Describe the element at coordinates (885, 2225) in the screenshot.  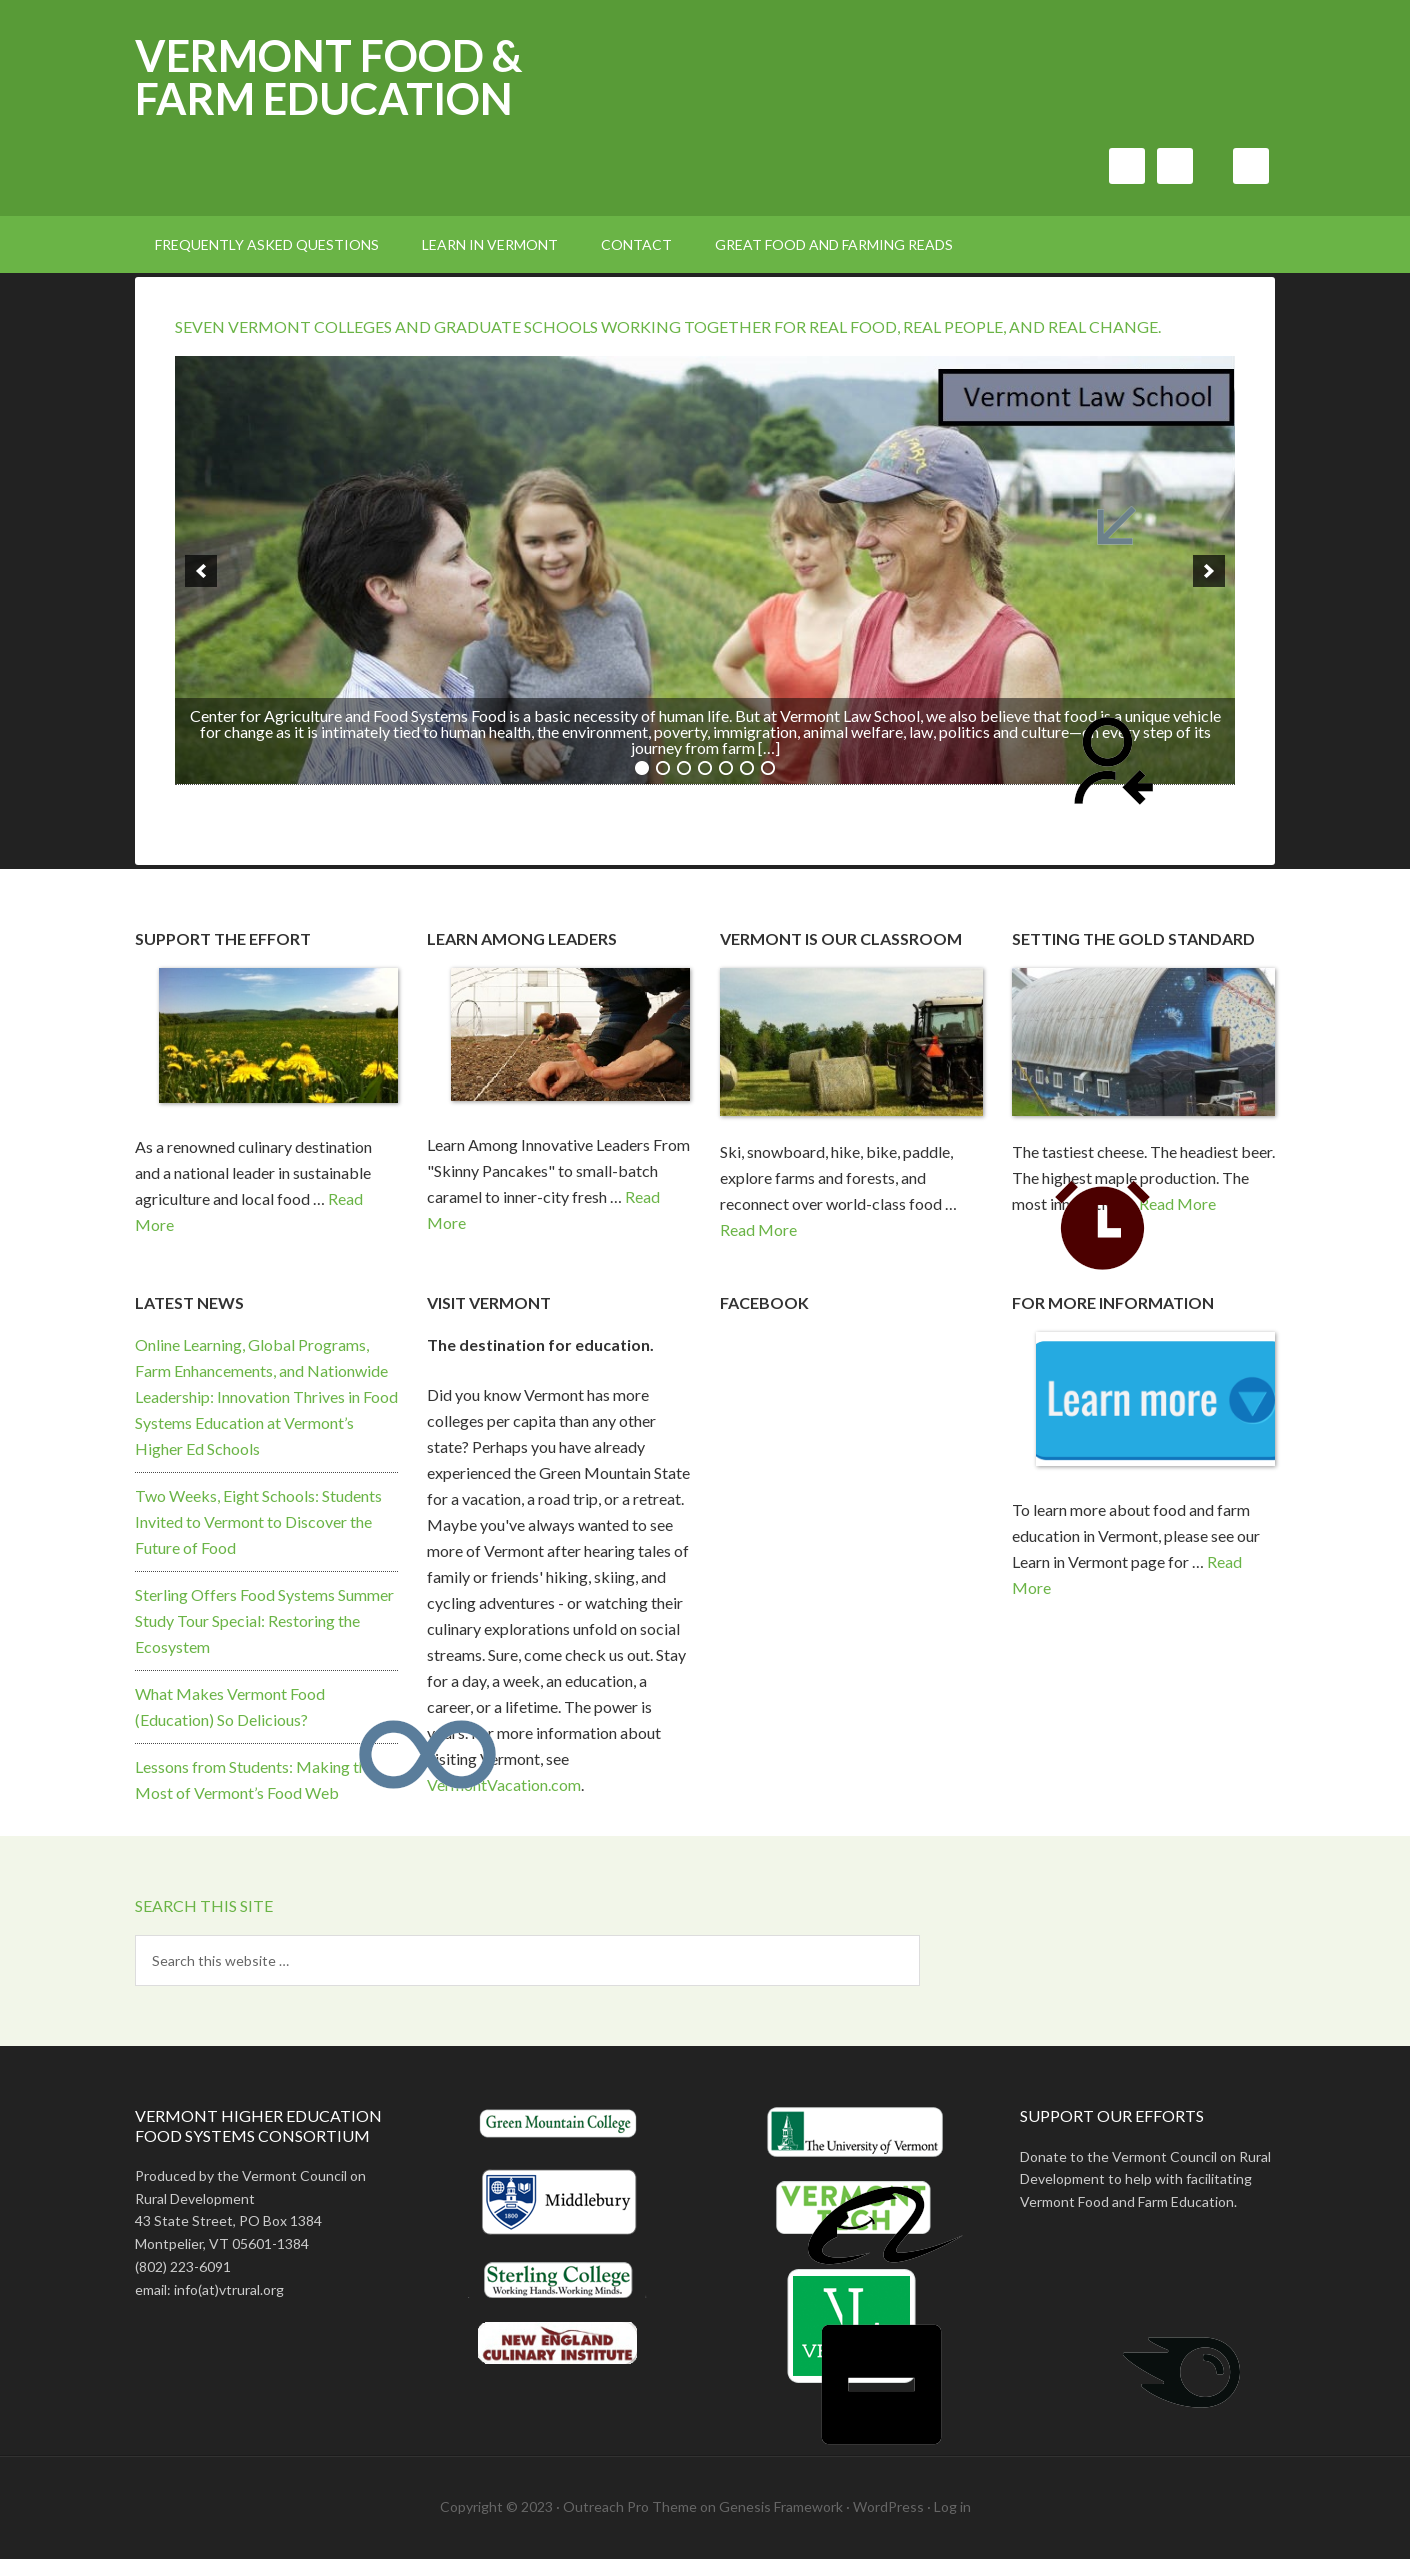
I see `visit alibaba.com marketplace` at that location.